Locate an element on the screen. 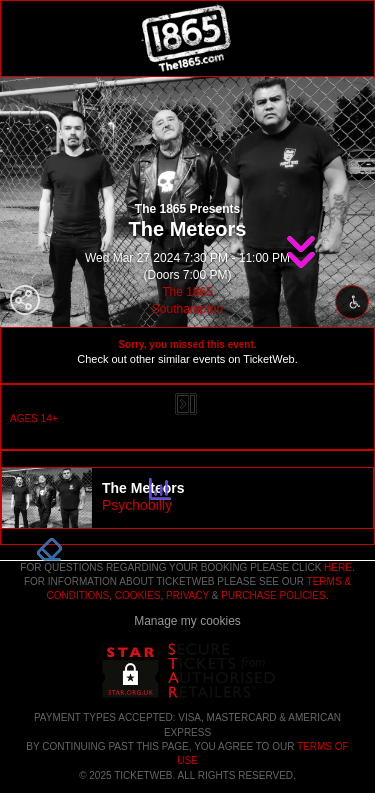 The width and height of the screenshot is (375, 793). view analytics or statistics is located at coordinates (160, 489).